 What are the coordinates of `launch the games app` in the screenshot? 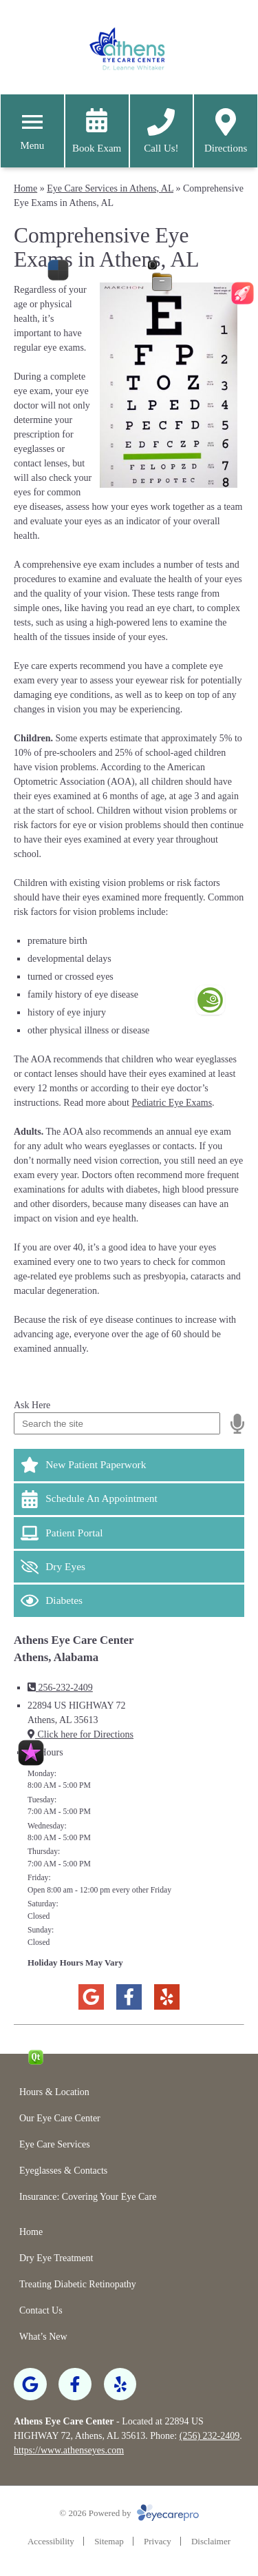 It's located at (242, 293).